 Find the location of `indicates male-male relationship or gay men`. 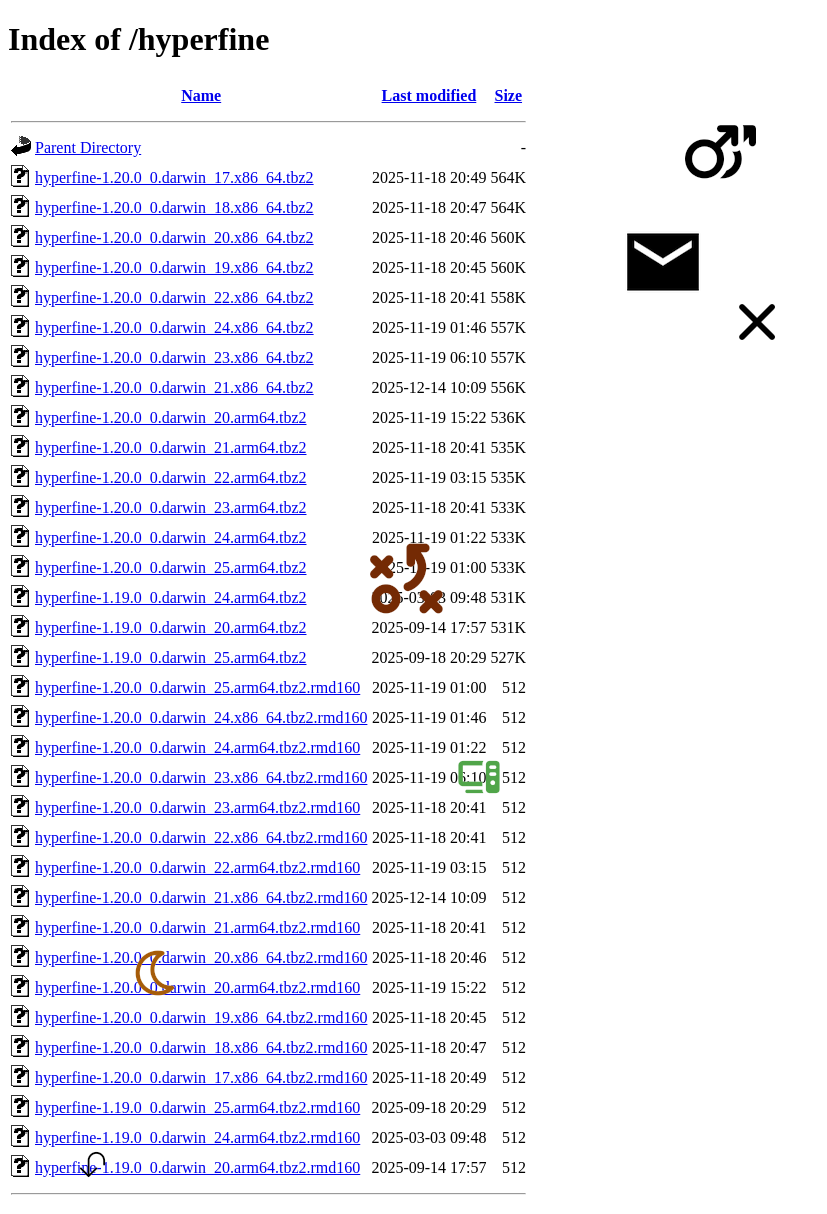

indicates male-male relationship or gay men is located at coordinates (720, 153).